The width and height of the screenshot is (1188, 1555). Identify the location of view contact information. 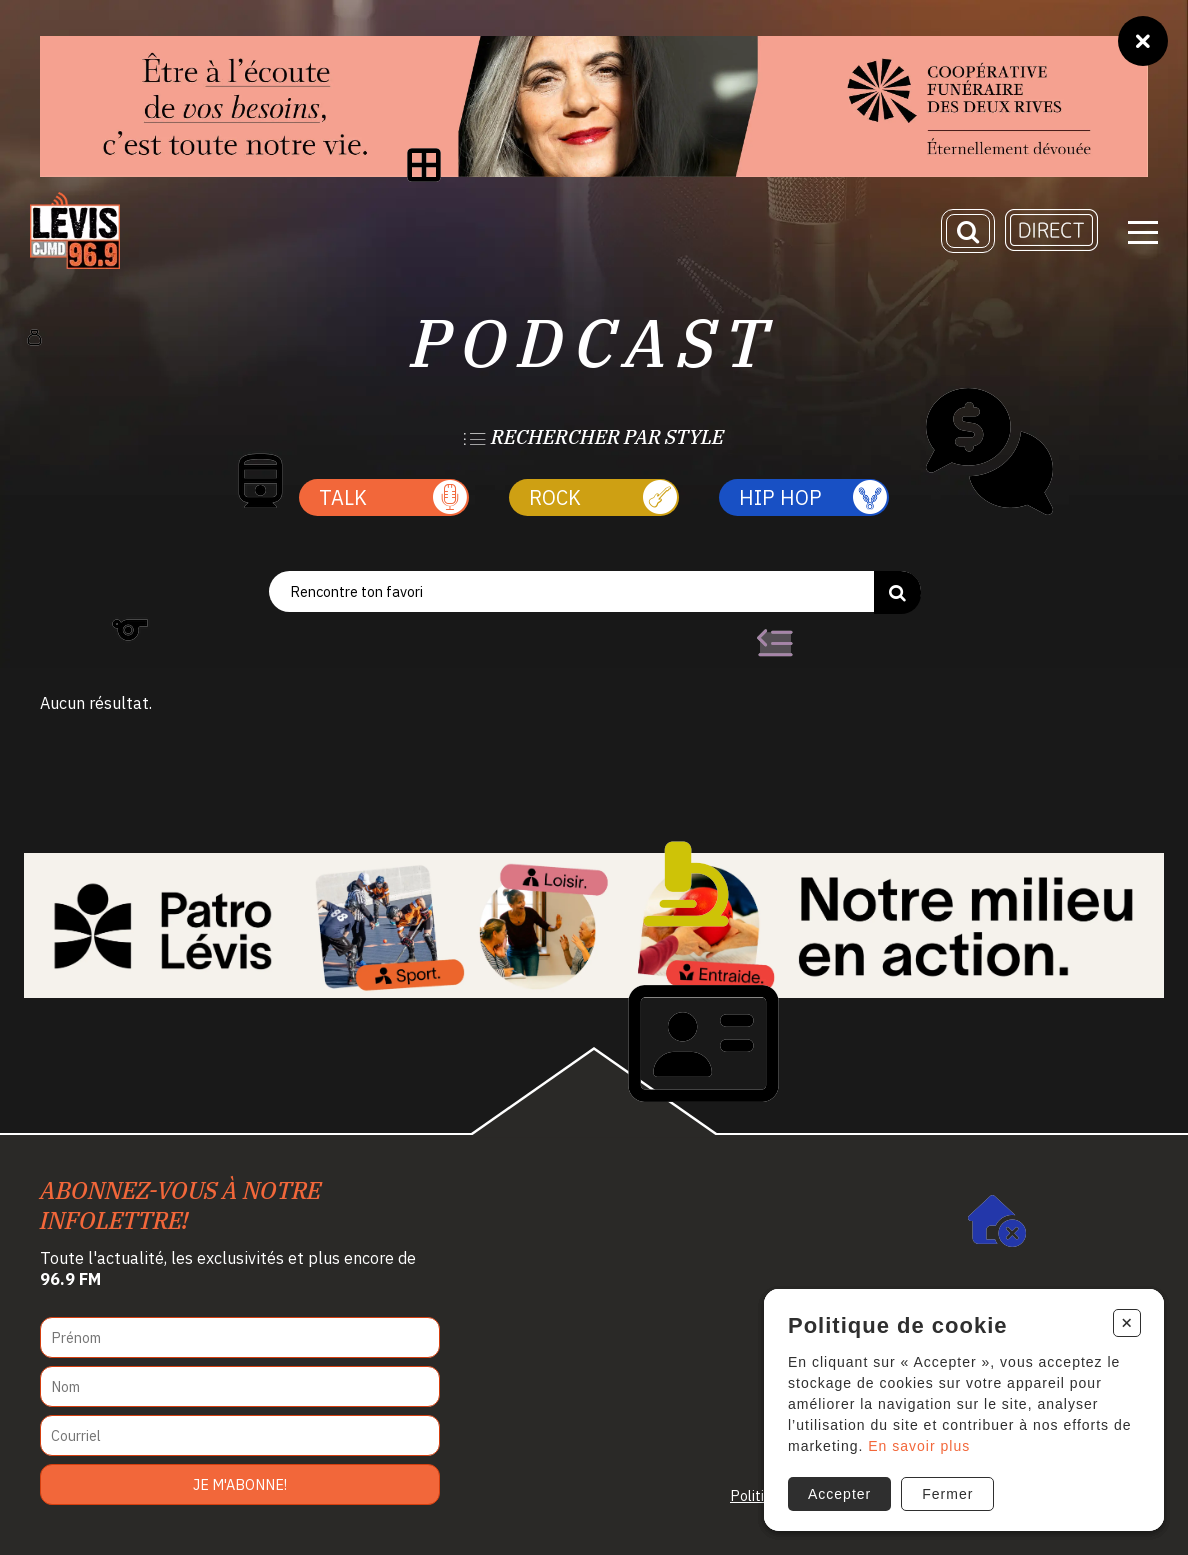
(703, 1043).